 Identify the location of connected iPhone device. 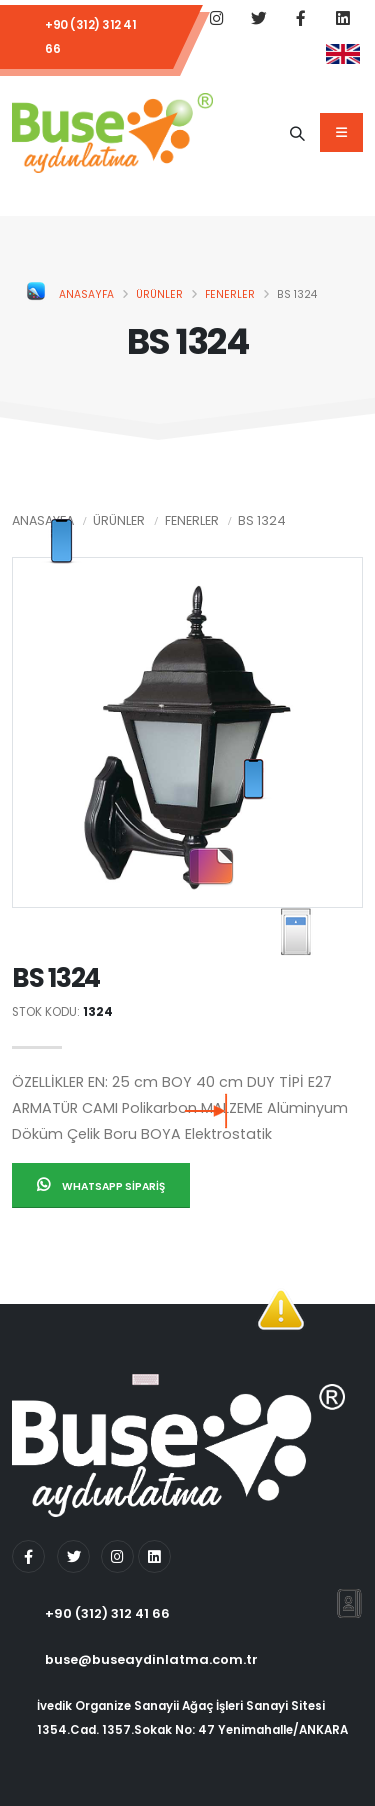
(61, 541).